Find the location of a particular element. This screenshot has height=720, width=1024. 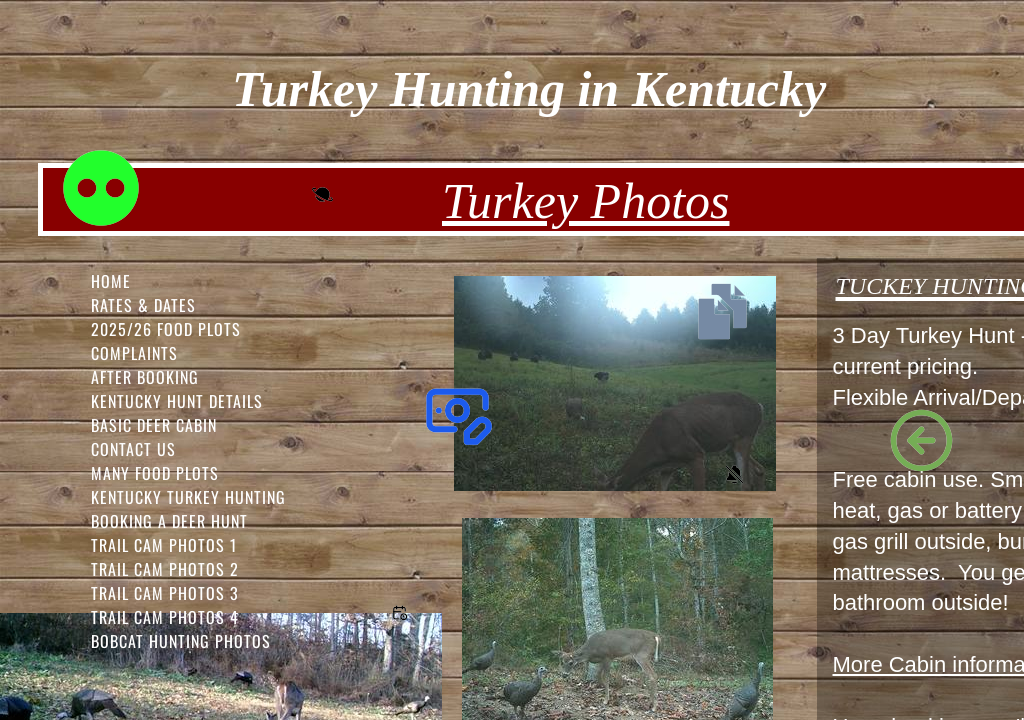

mute notifications is located at coordinates (734, 474).